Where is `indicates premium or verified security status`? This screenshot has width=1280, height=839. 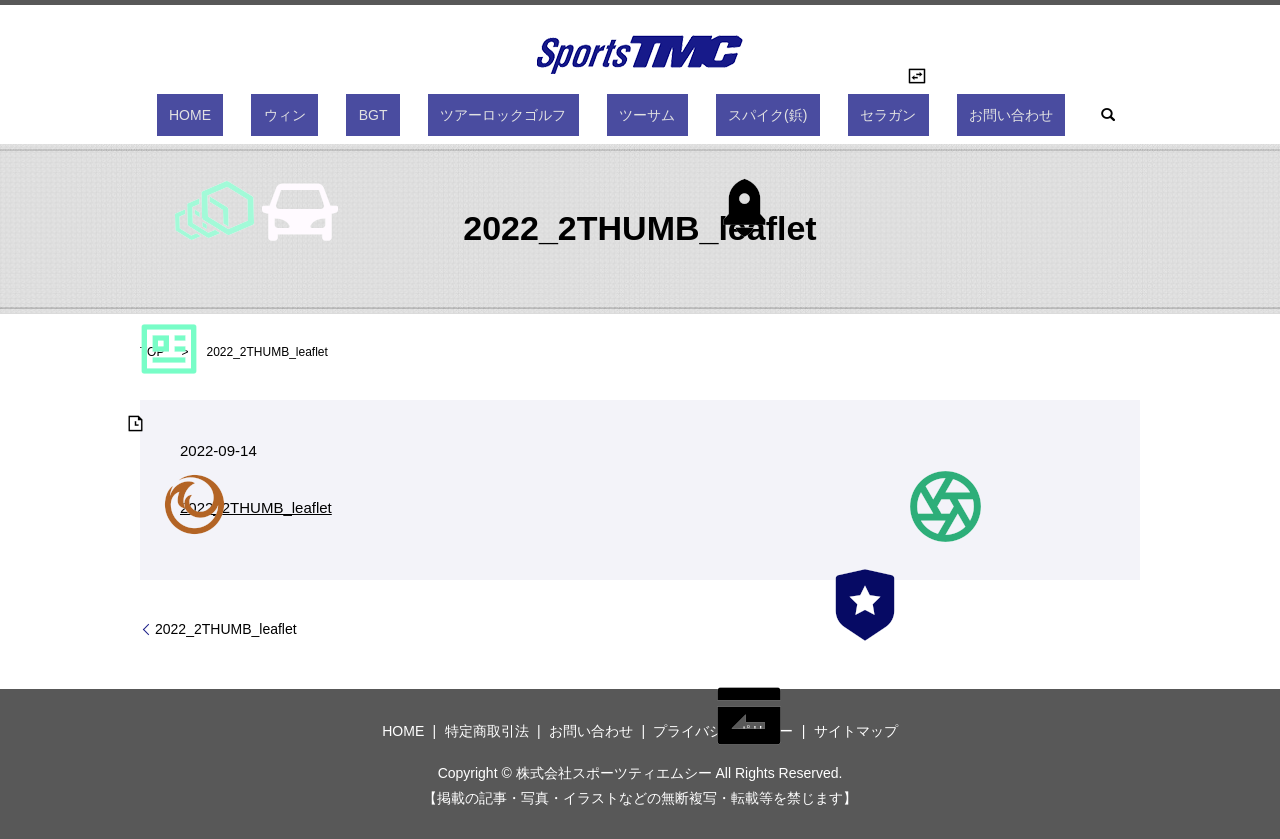 indicates premium or verified security status is located at coordinates (865, 605).